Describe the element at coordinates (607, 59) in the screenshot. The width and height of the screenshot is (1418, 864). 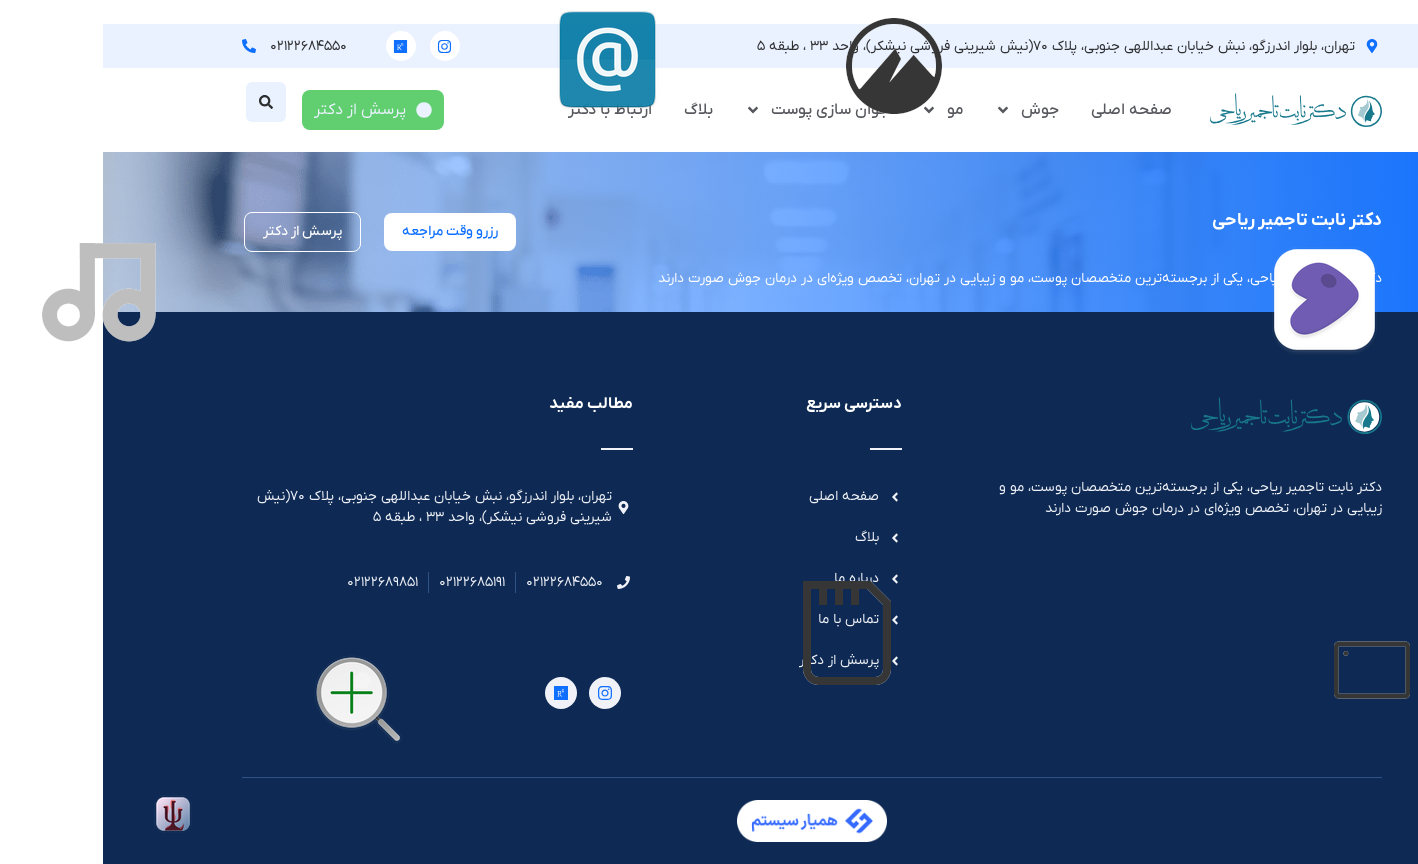
I see `access online accounts settings` at that location.